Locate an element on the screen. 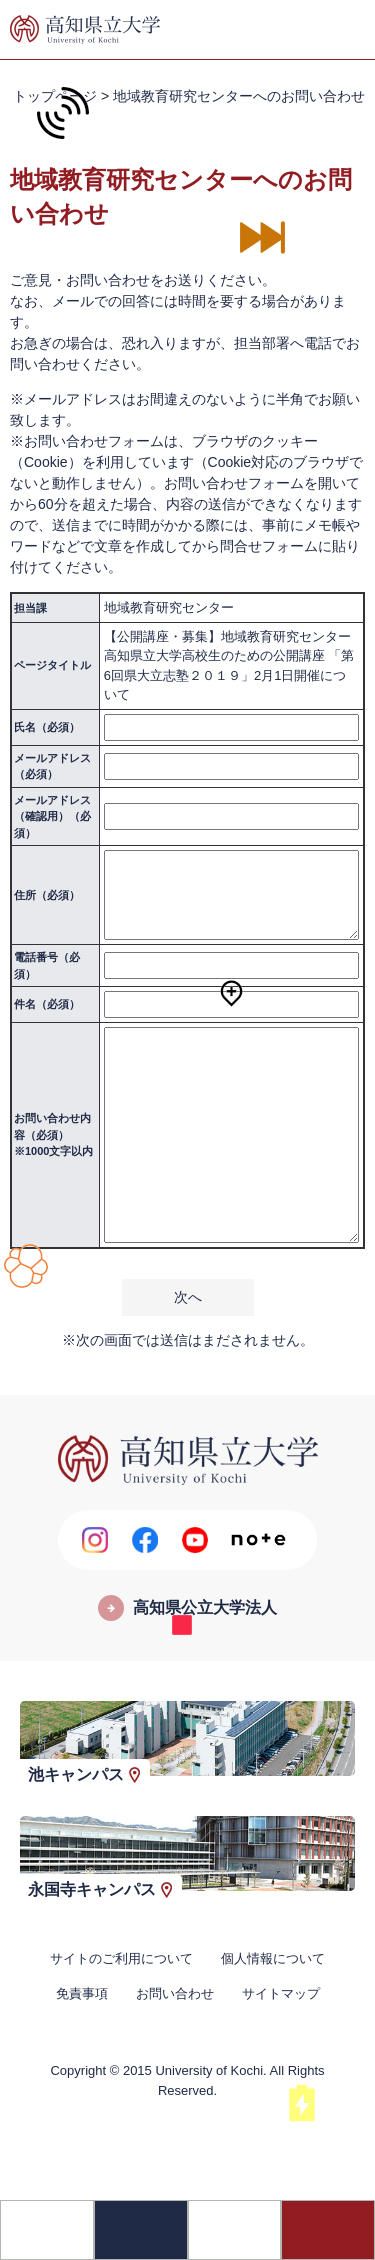  sonarqube server logo is located at coordinates (63, 113).